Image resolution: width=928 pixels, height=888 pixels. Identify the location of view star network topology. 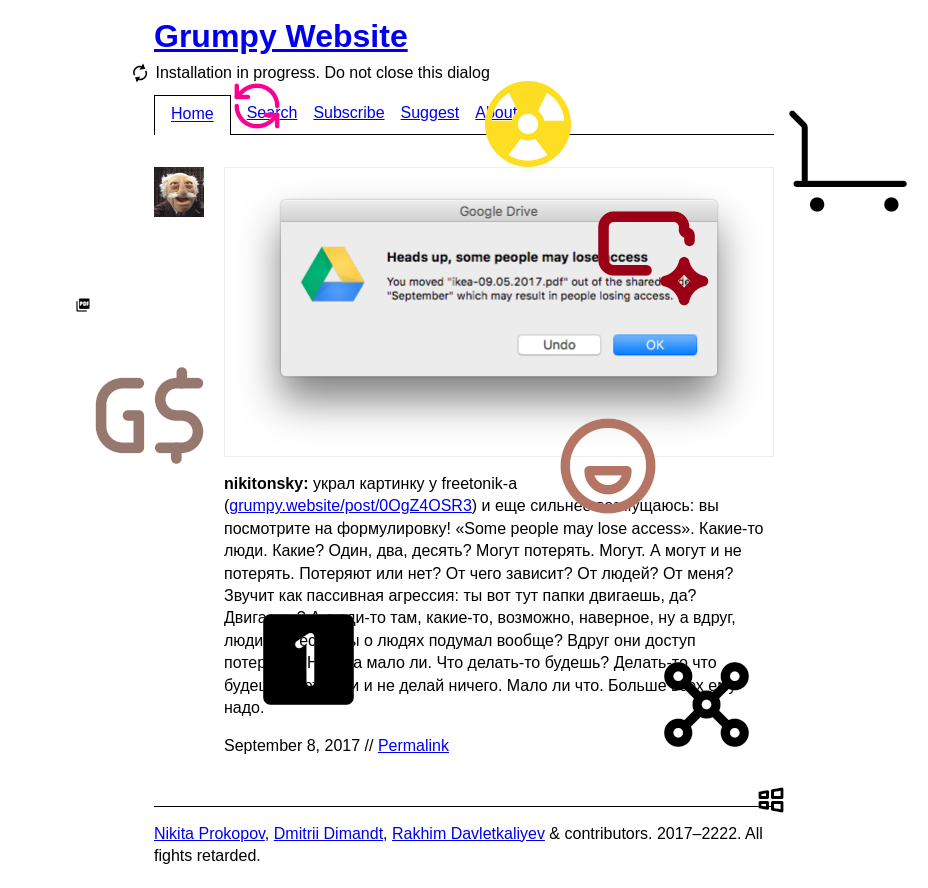
(706, 704).